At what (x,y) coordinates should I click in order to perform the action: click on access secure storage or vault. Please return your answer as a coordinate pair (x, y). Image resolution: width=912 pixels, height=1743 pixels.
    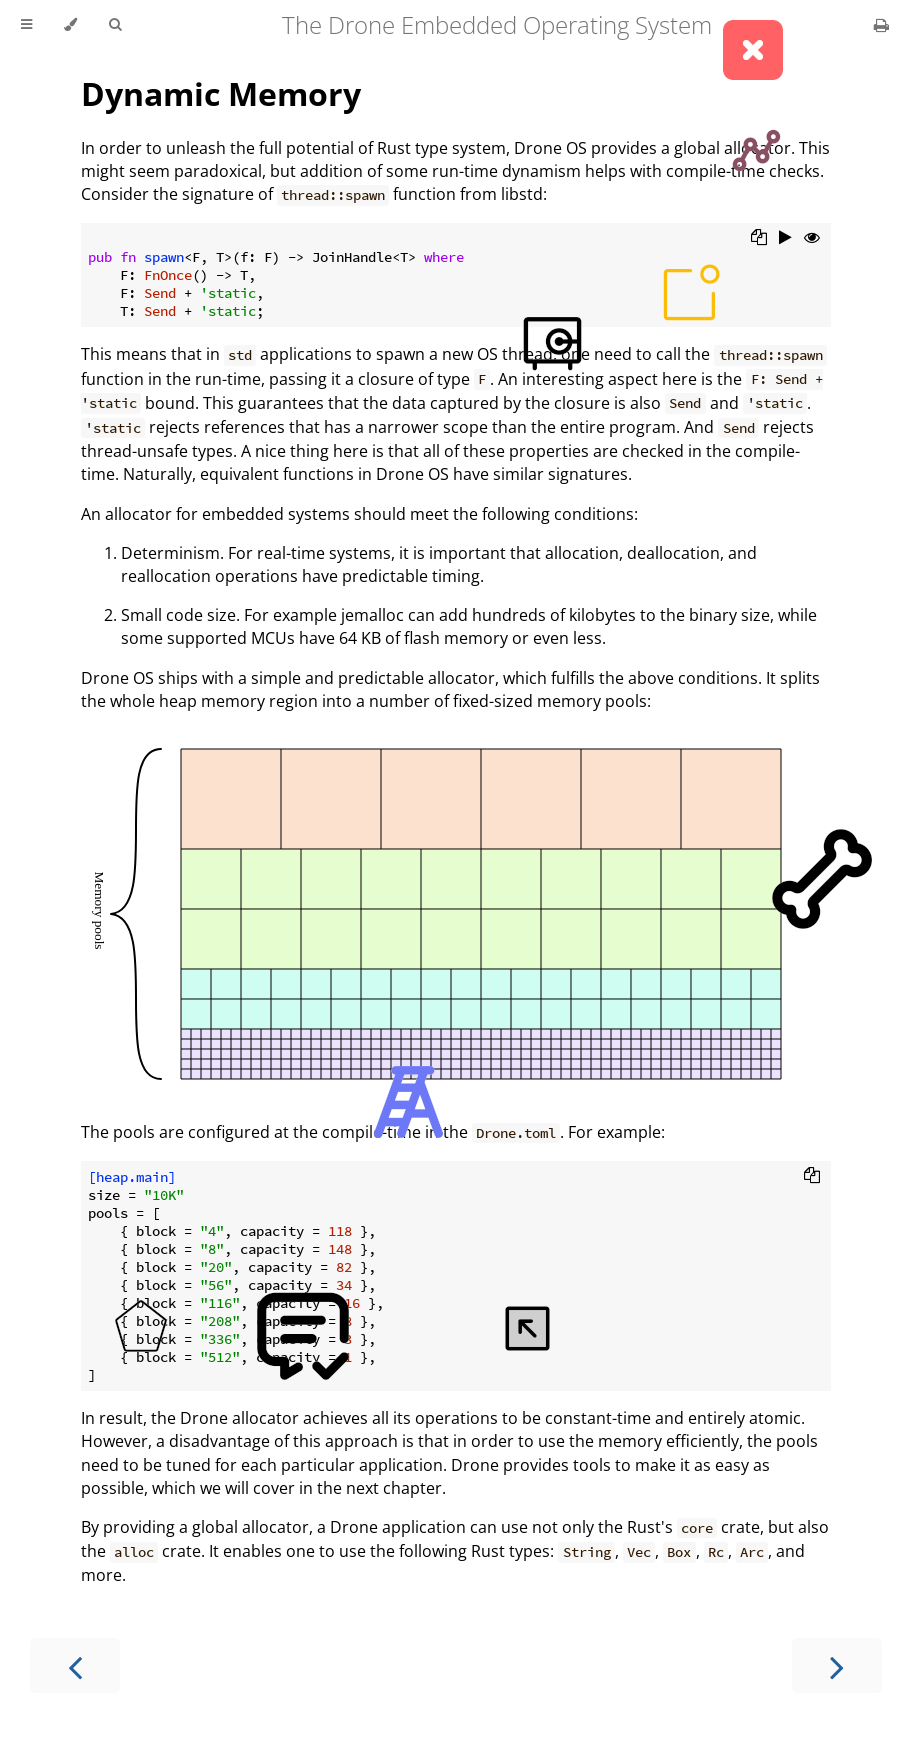
    Looking at the image, I should click on (552, 341).